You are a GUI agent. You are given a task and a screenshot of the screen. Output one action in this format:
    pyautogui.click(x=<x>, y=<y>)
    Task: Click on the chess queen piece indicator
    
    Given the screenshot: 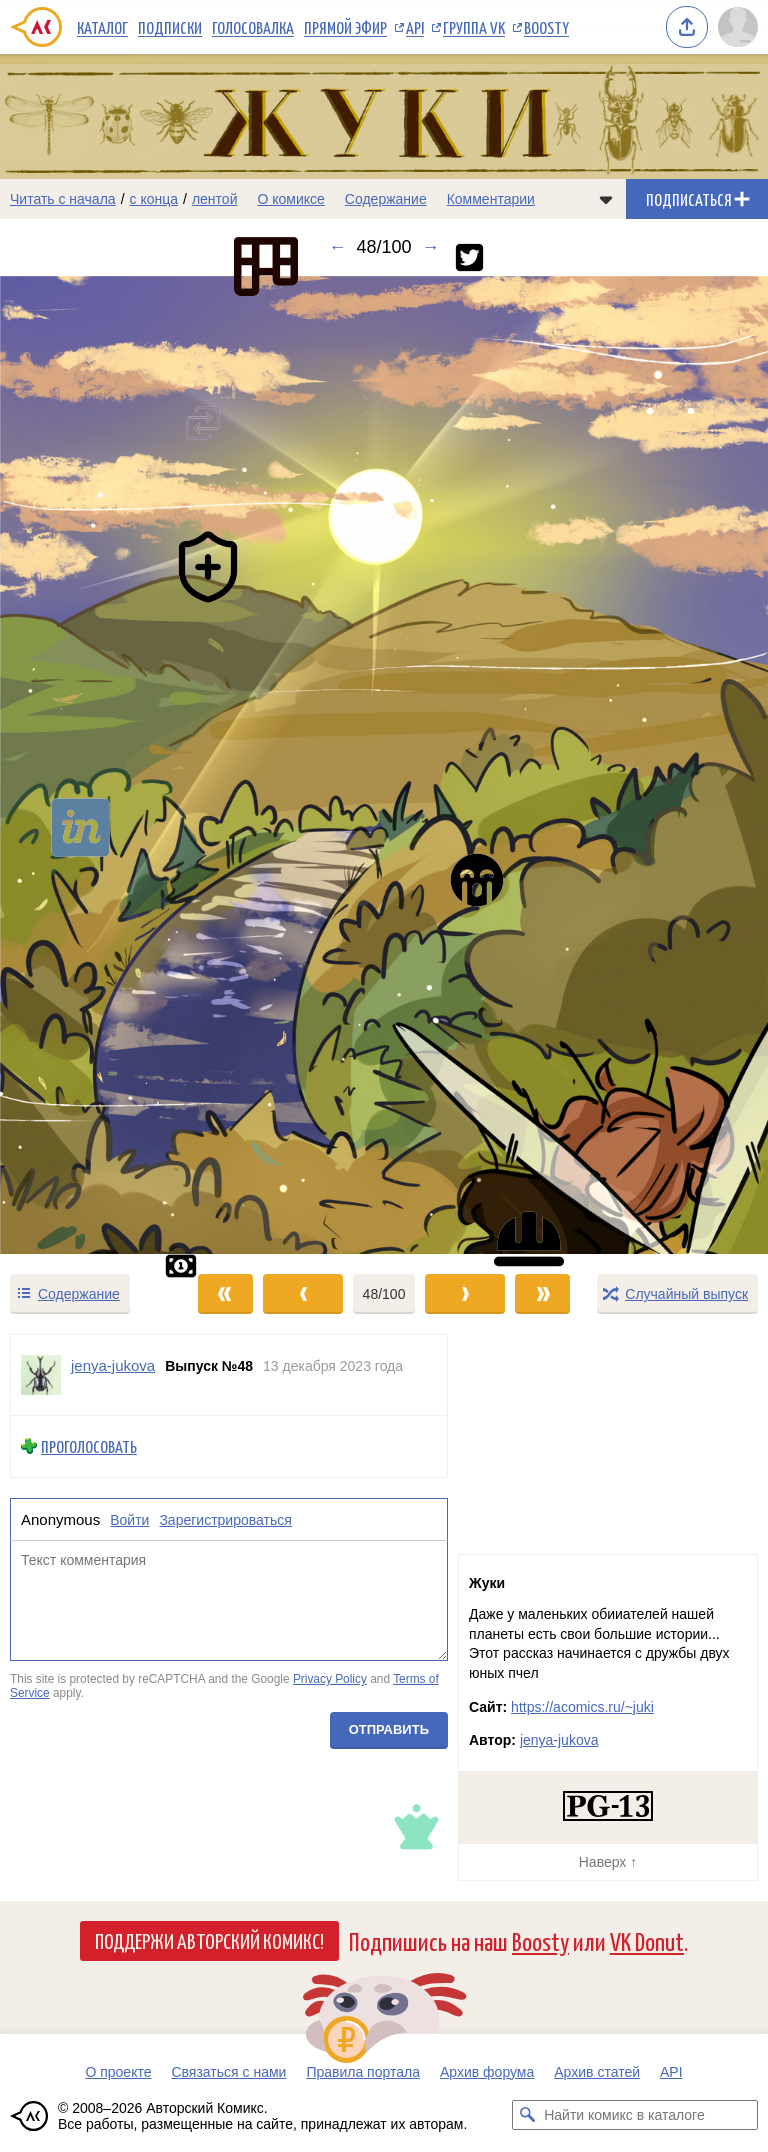 What is the action you would take?
    pyautogui.click(x=416, y=1827)
    